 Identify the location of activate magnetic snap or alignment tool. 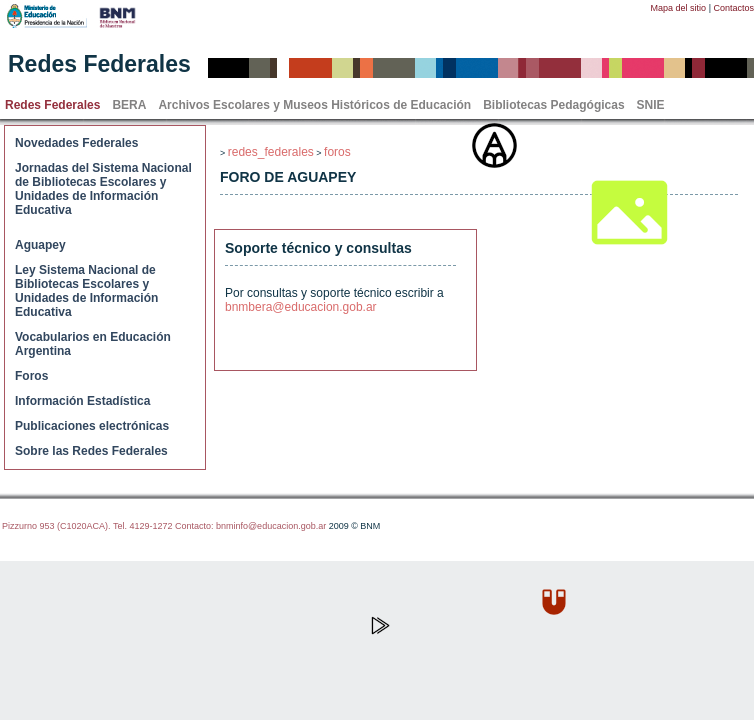
(554, 601).